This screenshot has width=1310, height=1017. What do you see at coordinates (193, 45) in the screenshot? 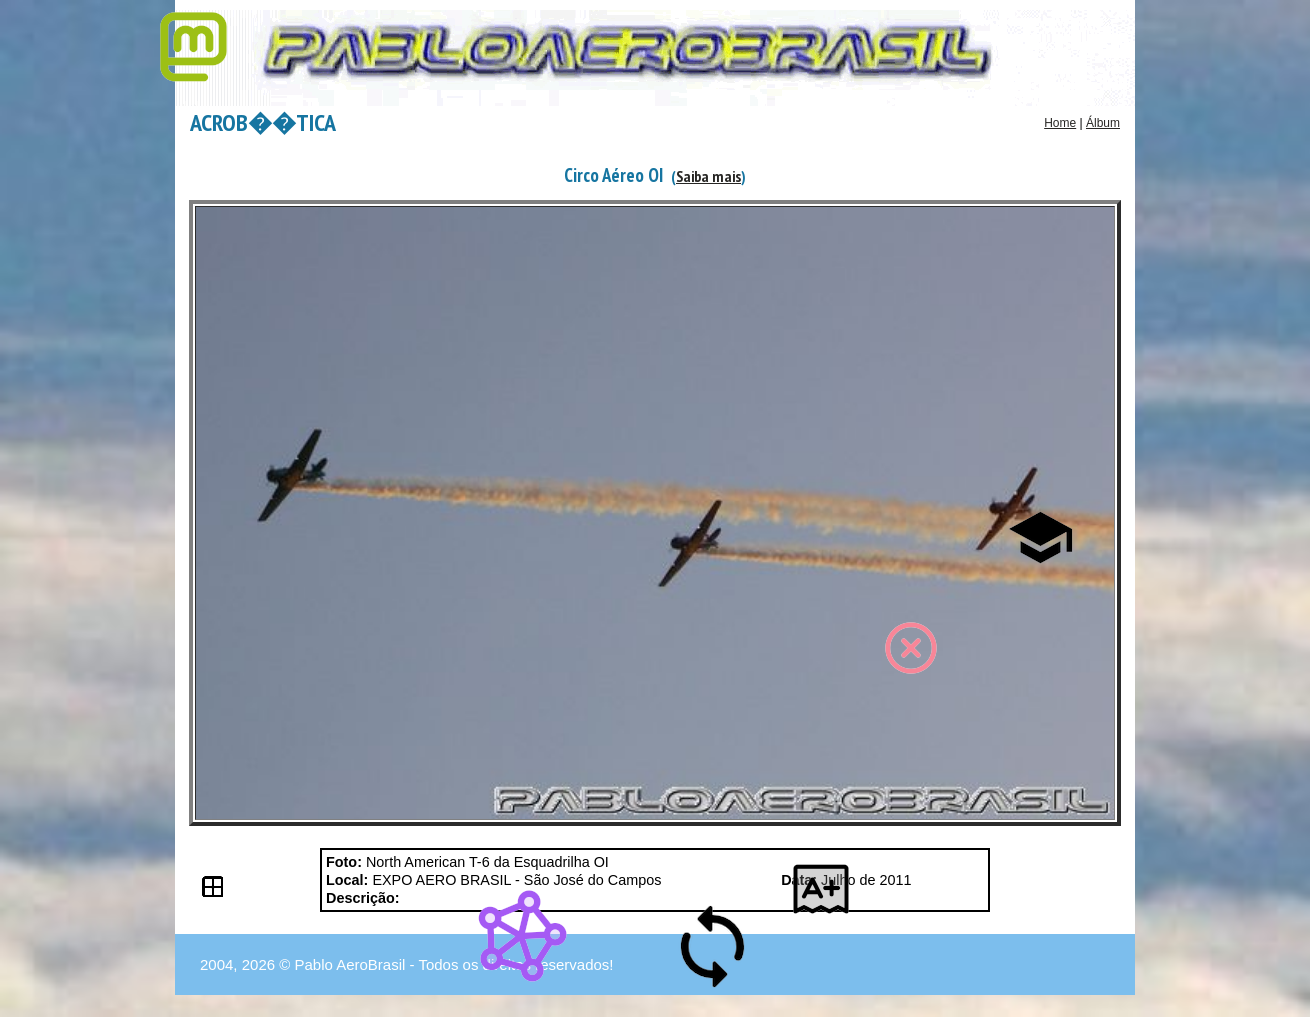
I see `open mastodon app` at bounding box center [193, 45].